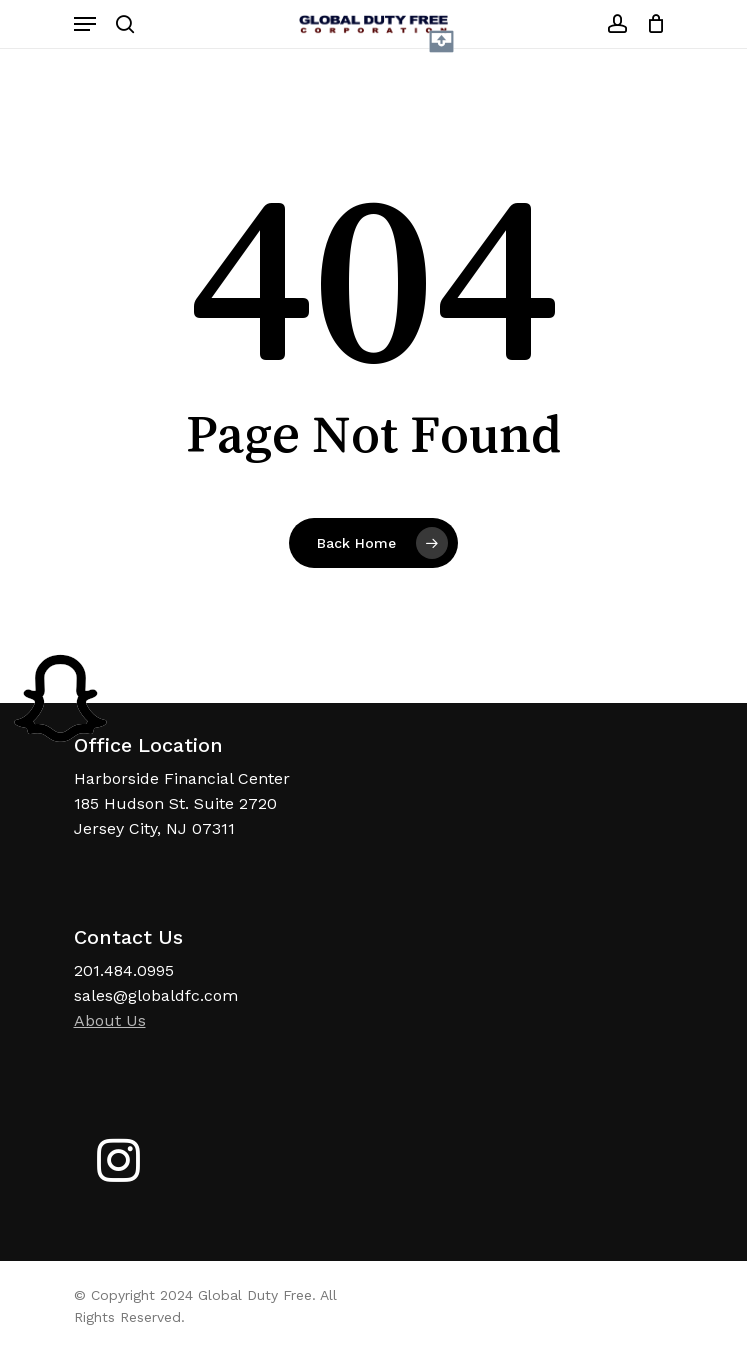 This screenshot has height=1348, width=747. What do you see at coordinates (60, 696) in the screenshot?
I see `open snapchat` at bounding box center [60, 696].